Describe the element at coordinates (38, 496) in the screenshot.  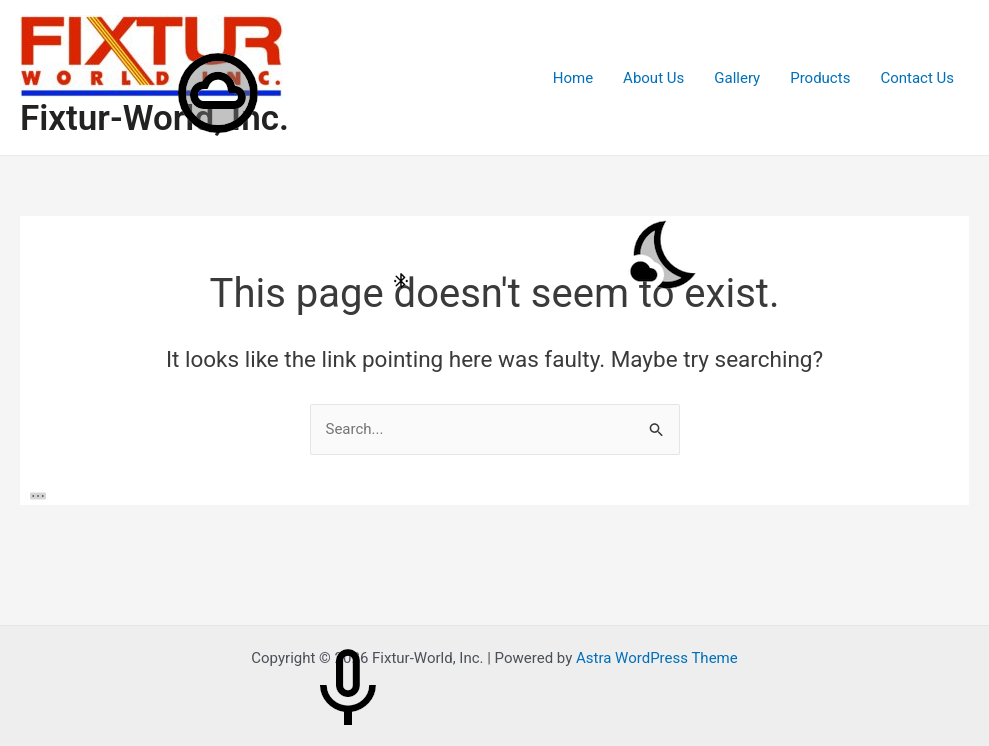
I see `open more options menu` at that location.